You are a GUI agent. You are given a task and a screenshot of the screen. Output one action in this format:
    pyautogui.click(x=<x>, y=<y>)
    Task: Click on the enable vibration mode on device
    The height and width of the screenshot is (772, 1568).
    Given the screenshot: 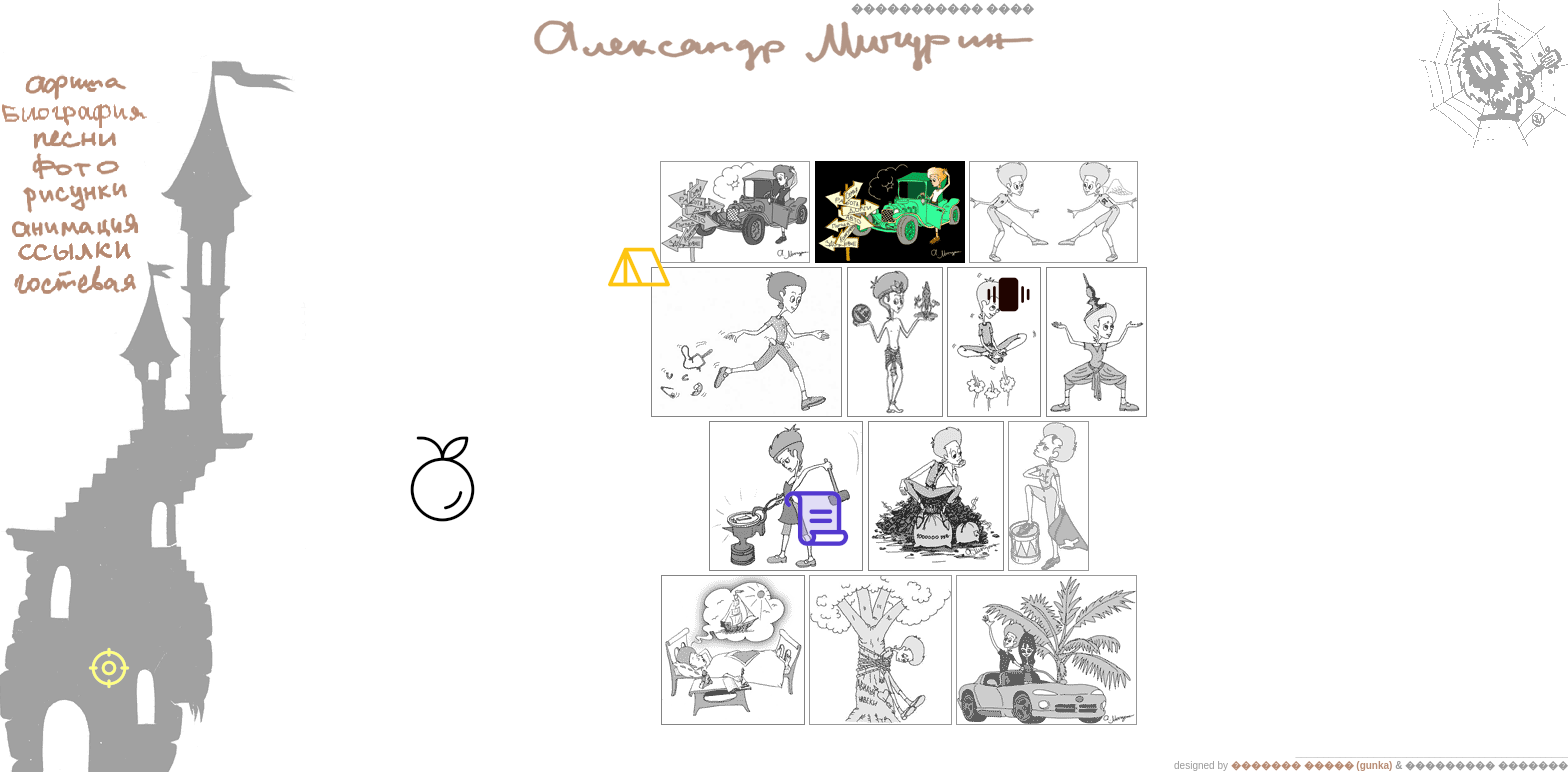 What is the action you would take?
    pyautogui.click(x=1008, y=294)
    